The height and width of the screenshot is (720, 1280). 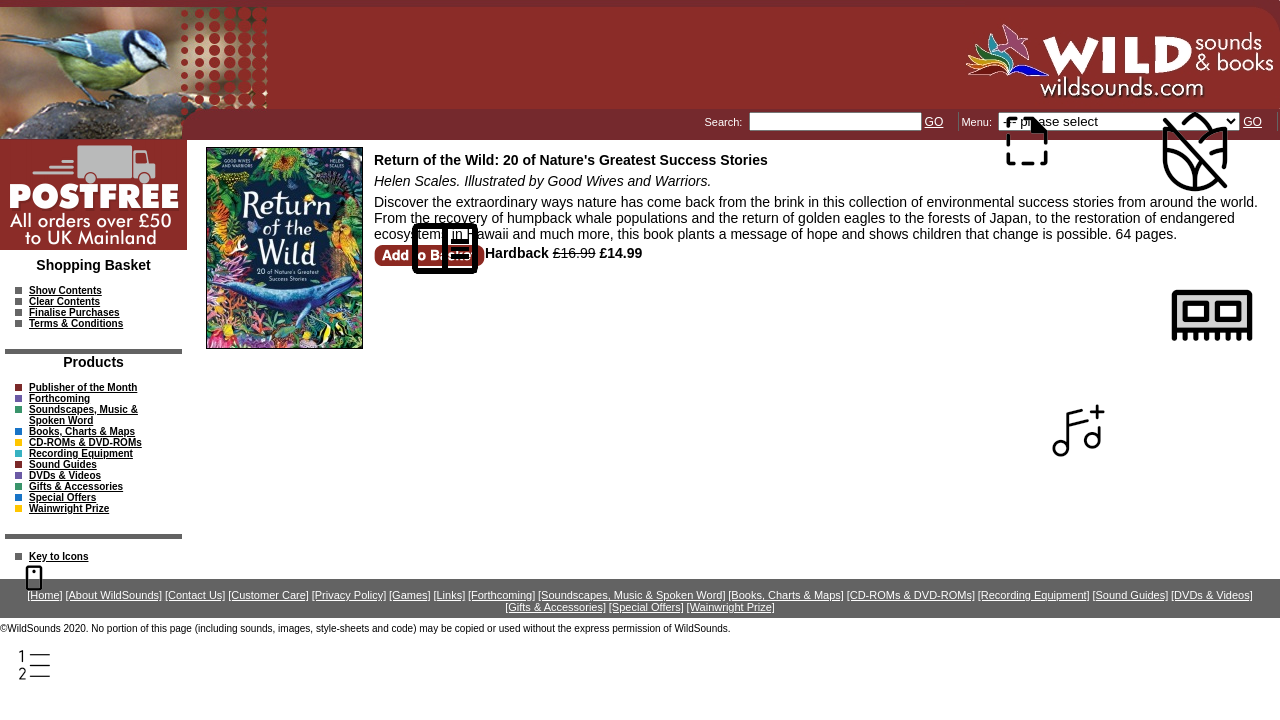 I want to click on create a numbered list, so click(x=34, y=665).